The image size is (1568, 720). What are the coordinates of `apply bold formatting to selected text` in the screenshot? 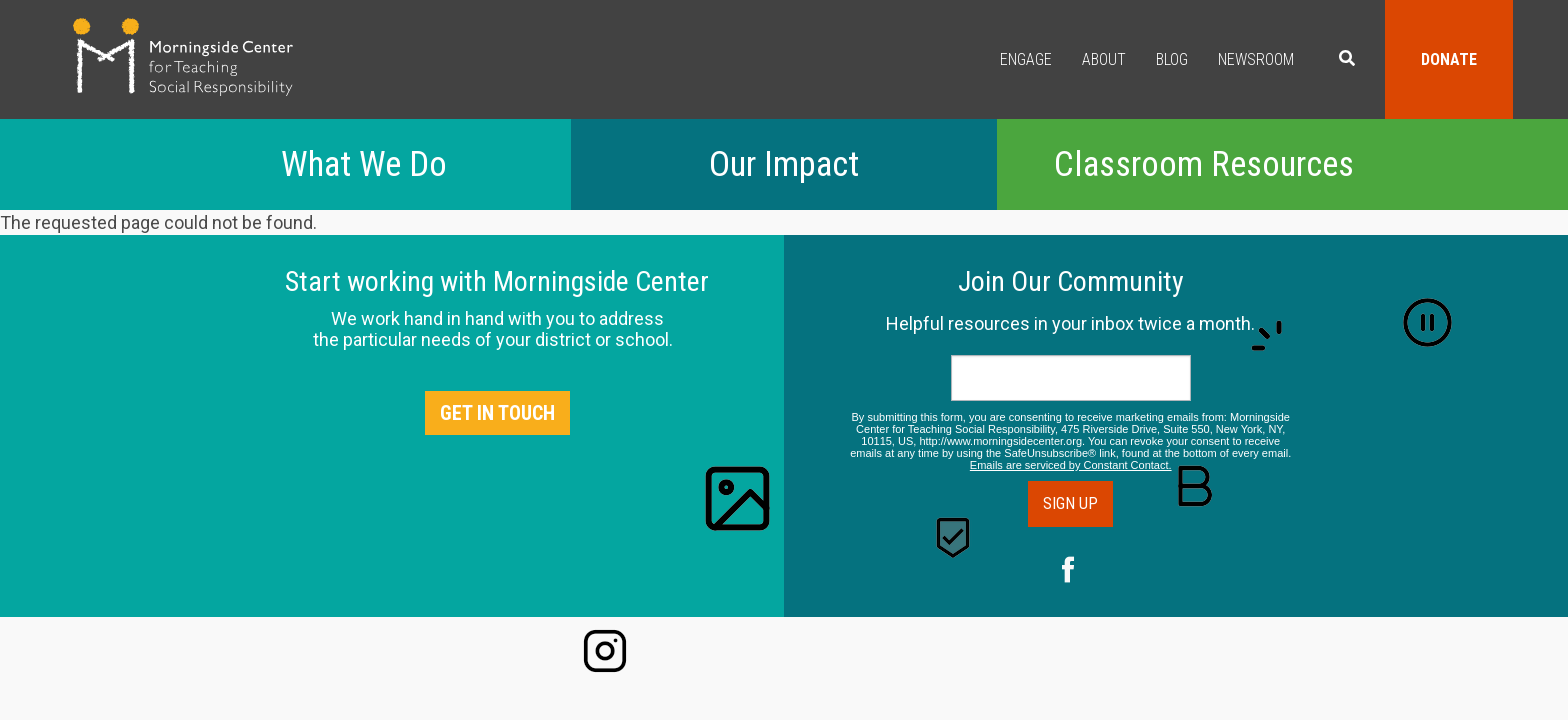 It's located at (1194, 486).